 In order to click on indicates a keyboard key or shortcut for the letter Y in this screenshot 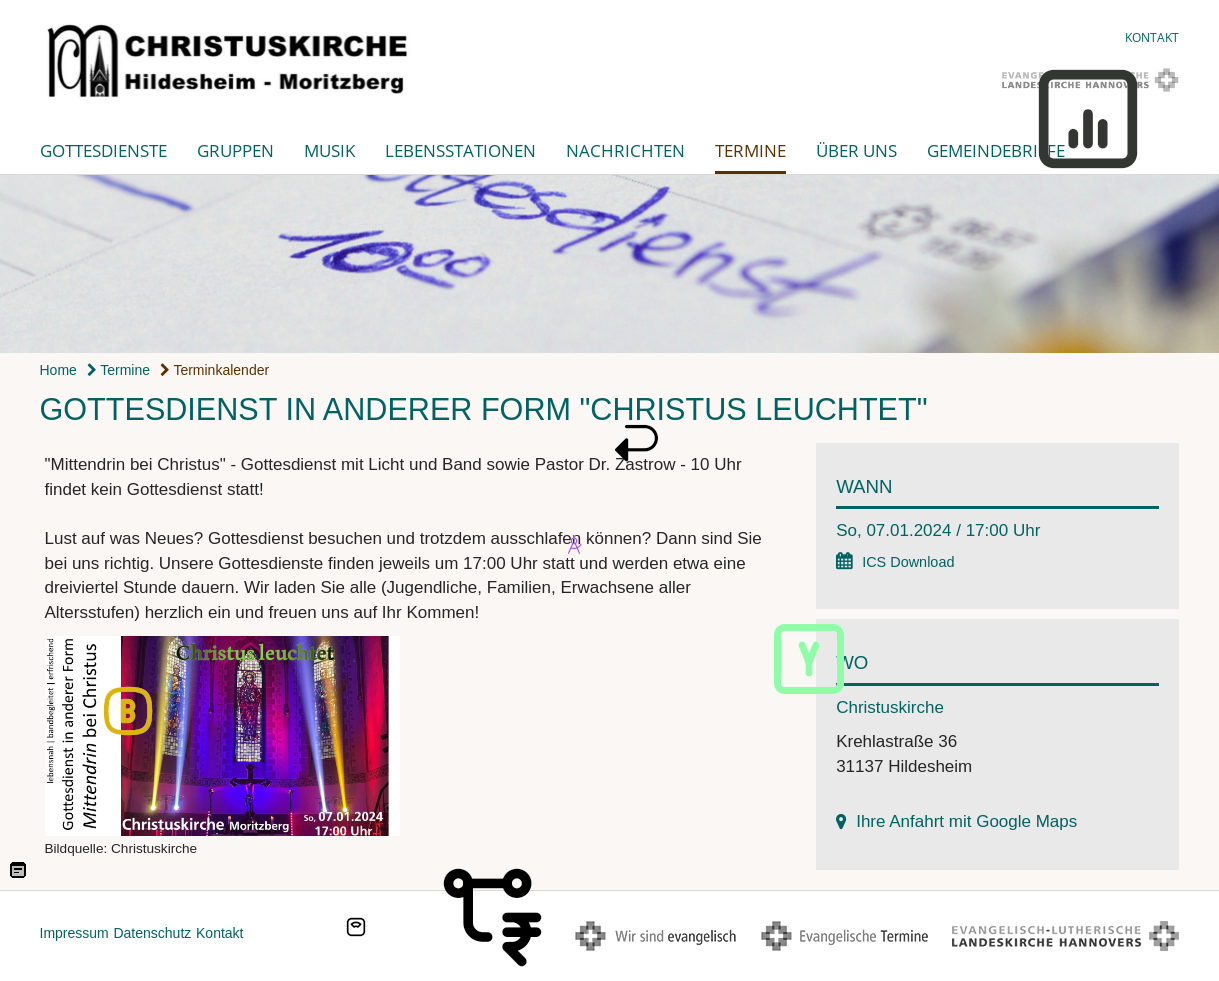, I will do `click(809, 659)`.